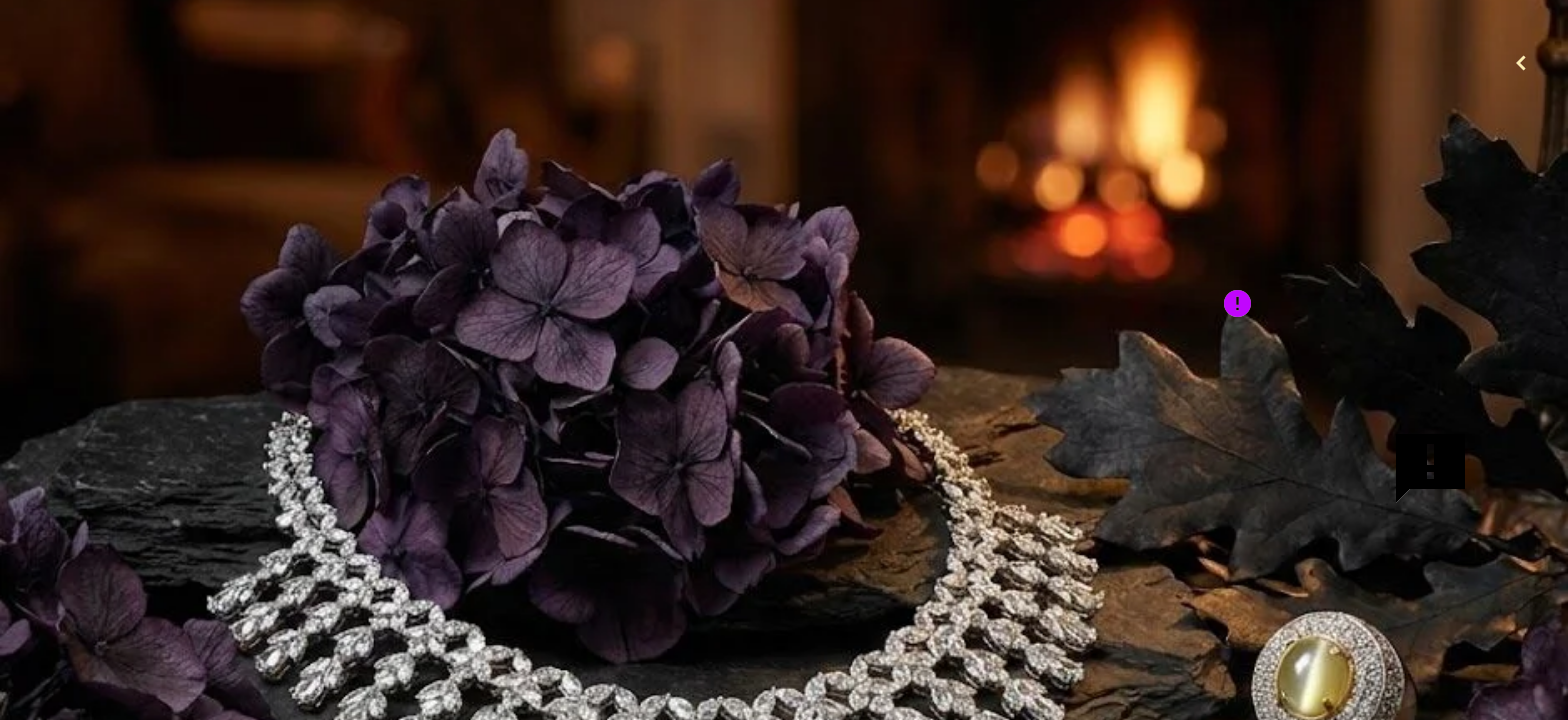  What do you see at coordinates (1237, 303) in the screenshot?
I see `indicates an error or warning state` at bounding box center [1237, 303].